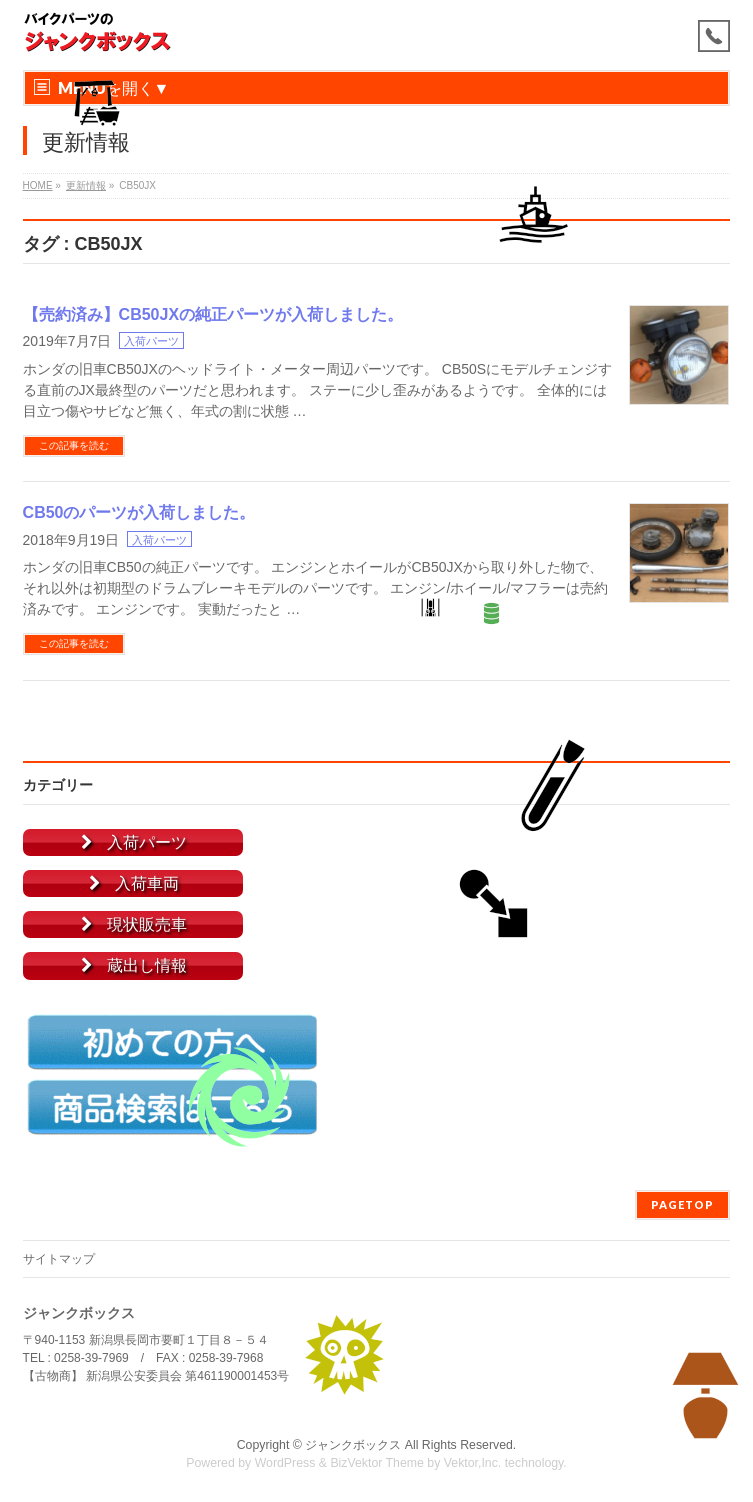  Describe the element at coordinates (97, 103) in the screenshot. I see `access gold mine resource building` at that location.